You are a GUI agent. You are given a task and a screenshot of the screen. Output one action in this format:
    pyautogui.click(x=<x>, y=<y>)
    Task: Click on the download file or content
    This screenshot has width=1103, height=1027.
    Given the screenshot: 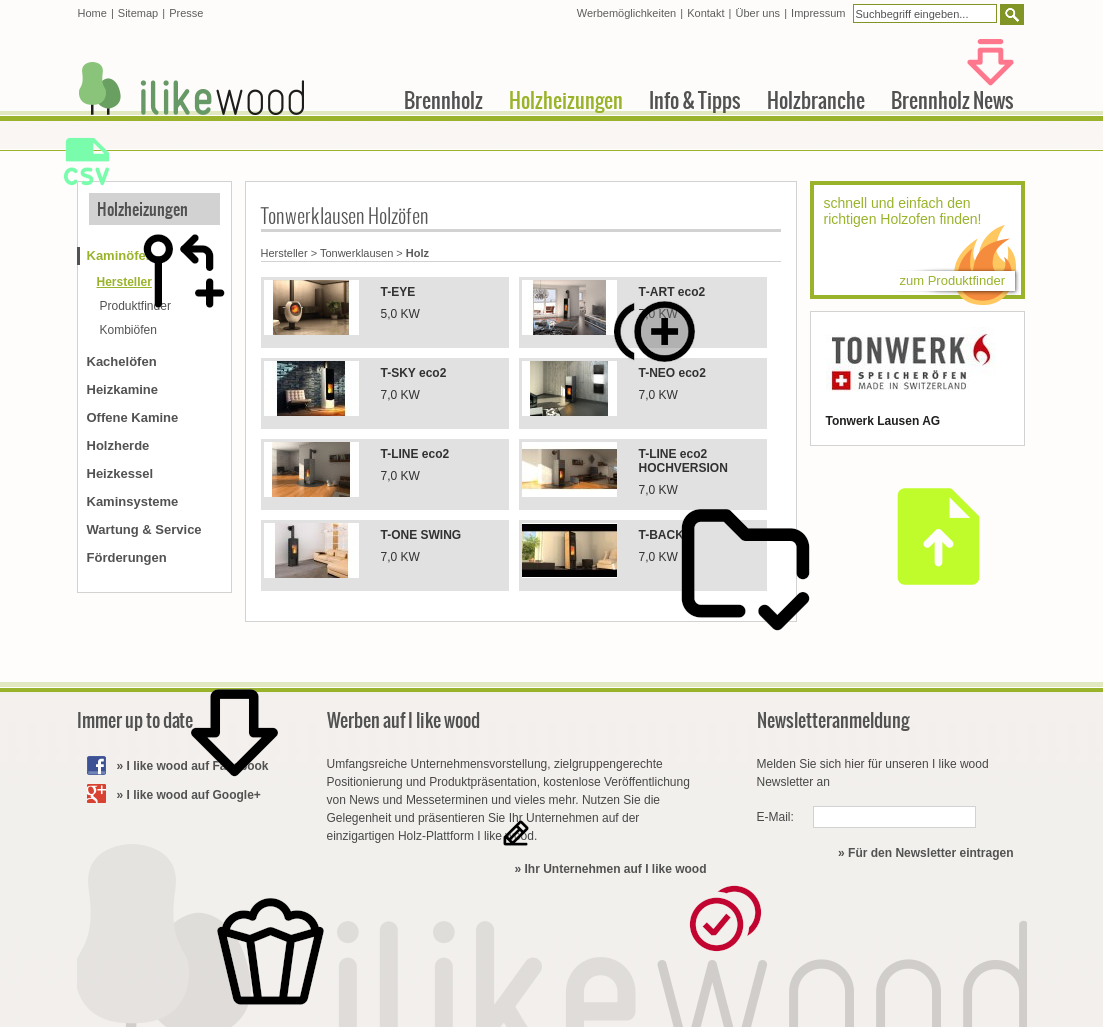 What is the action you would take?
    pyautogui.click(x=990, y=60)
    